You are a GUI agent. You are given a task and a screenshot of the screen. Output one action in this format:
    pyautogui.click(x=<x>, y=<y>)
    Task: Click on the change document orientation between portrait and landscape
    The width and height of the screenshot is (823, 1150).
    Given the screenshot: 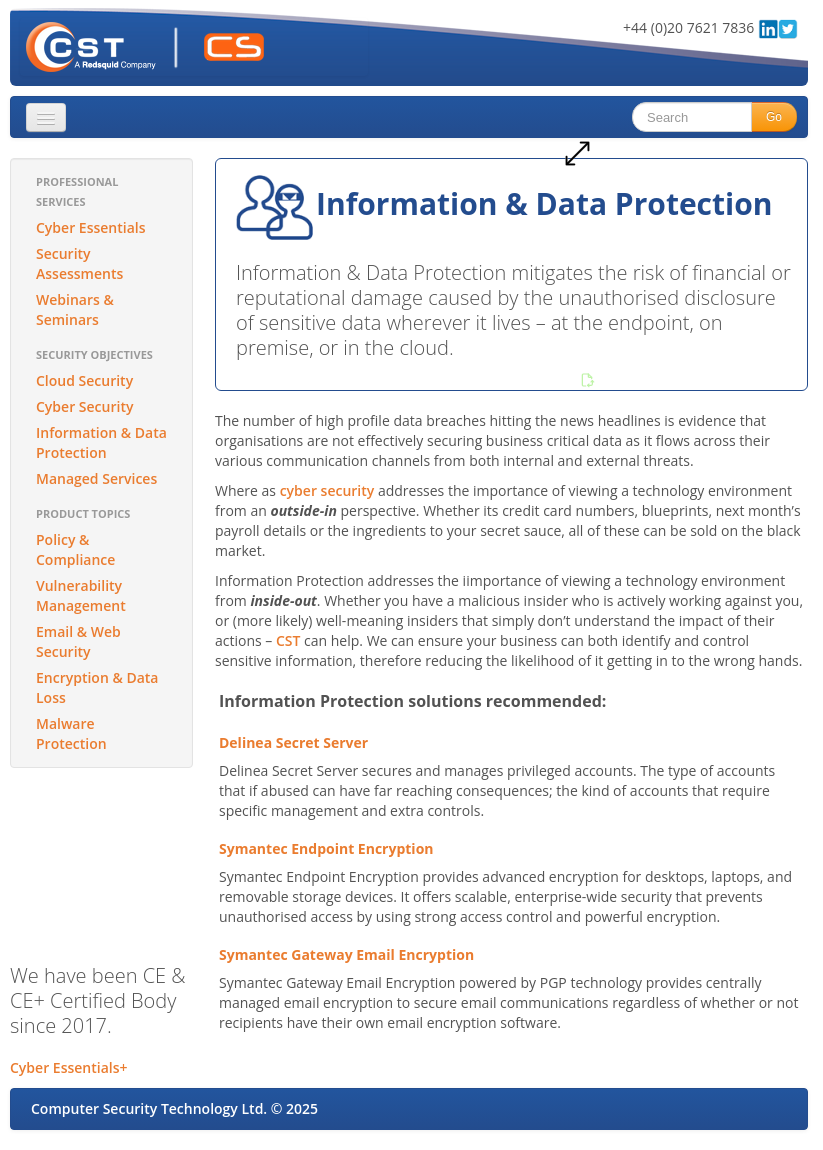 What is the action you would take?
    pyautogui.click(x=587, y=380)
    